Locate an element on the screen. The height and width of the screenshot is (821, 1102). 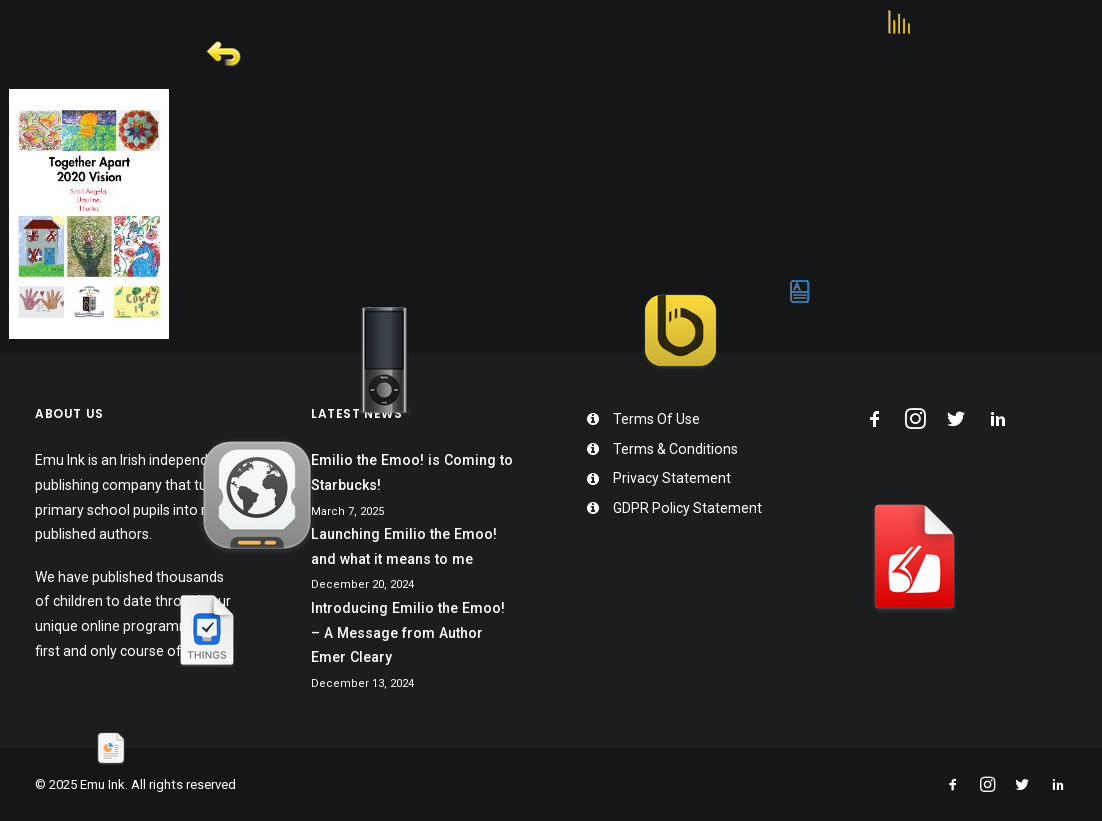
a postscript document file is located at coordinates (914, 558).